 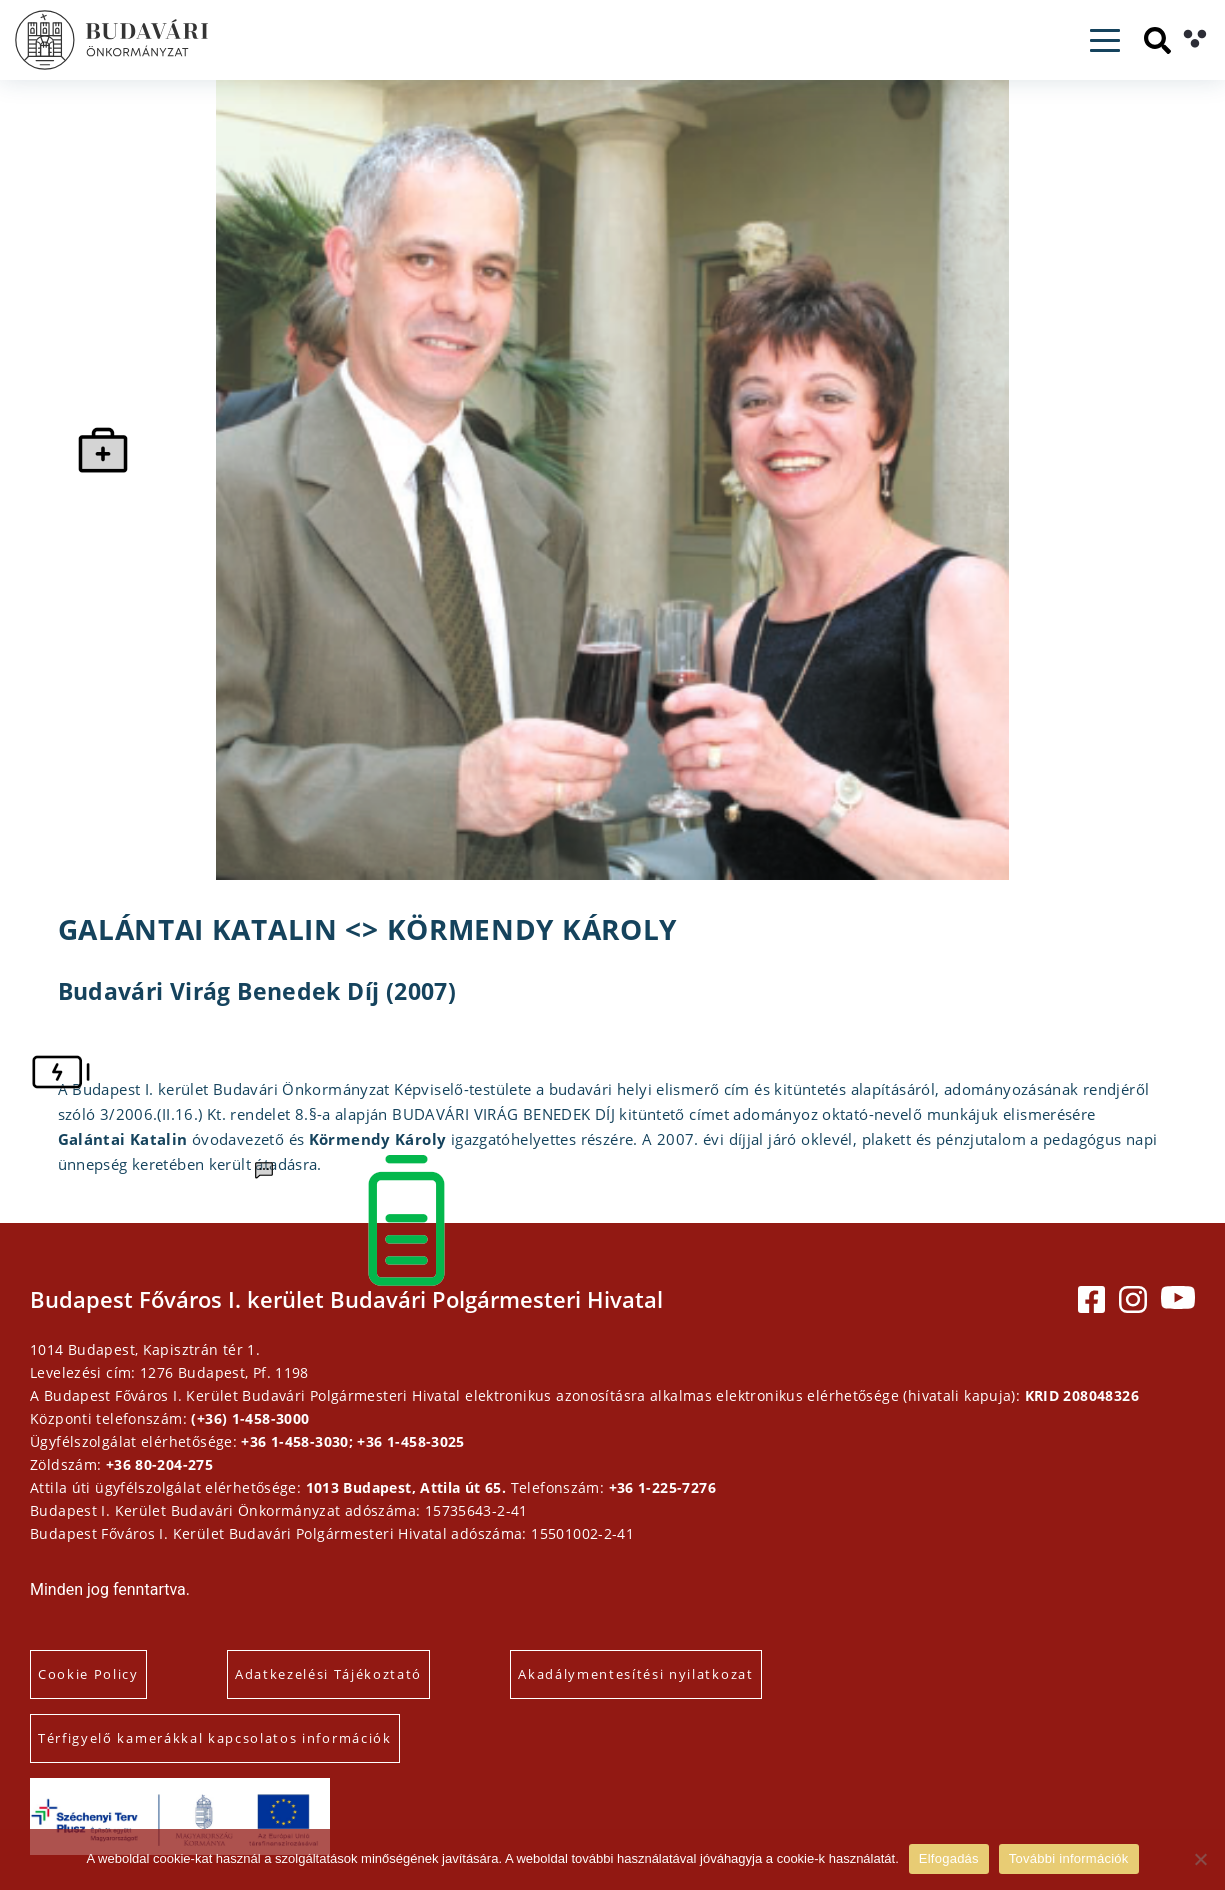 I want to click on access medical or health resources, so click(x=103, y=452).